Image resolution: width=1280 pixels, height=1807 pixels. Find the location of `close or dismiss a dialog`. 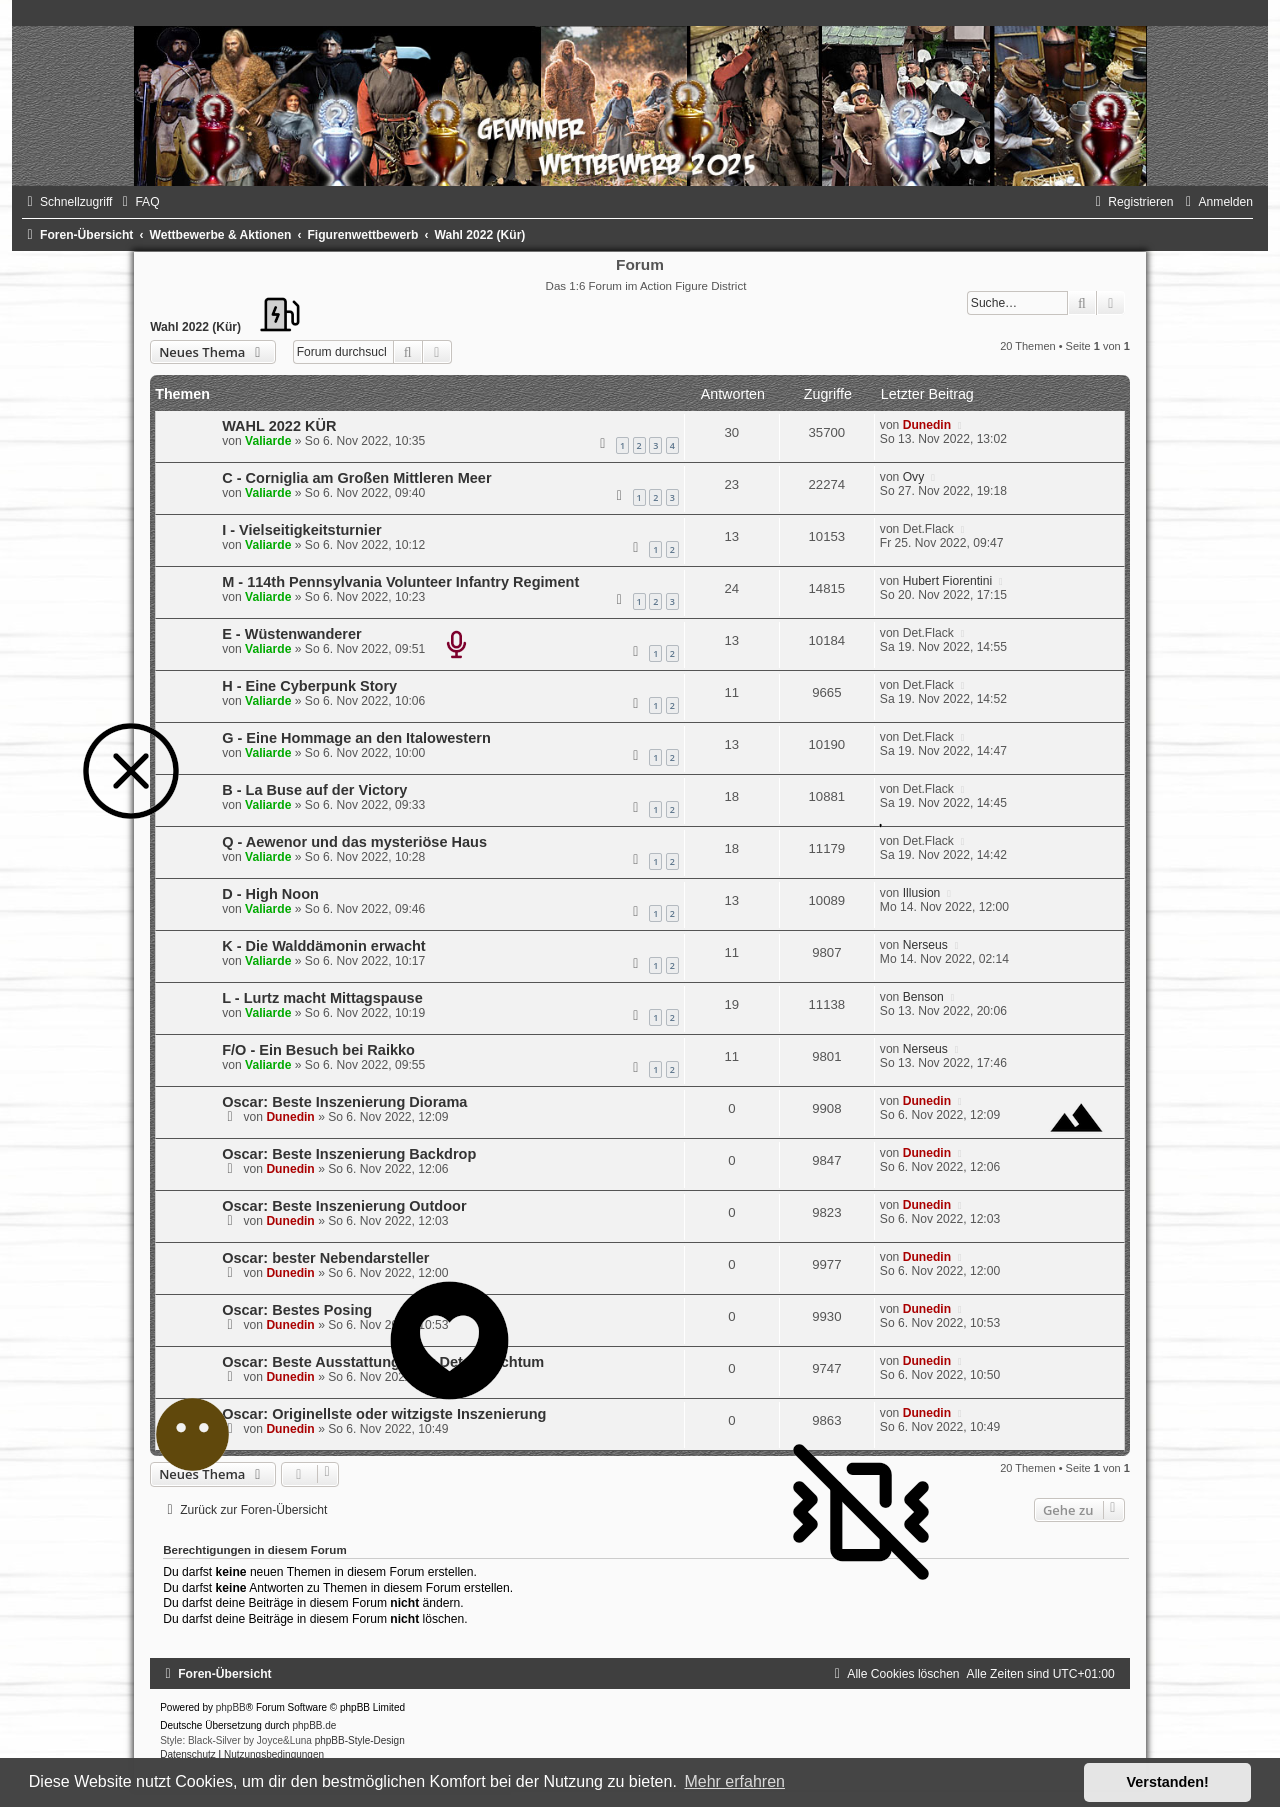

close or dismiss a dialog is located at coordinates (131, 771).